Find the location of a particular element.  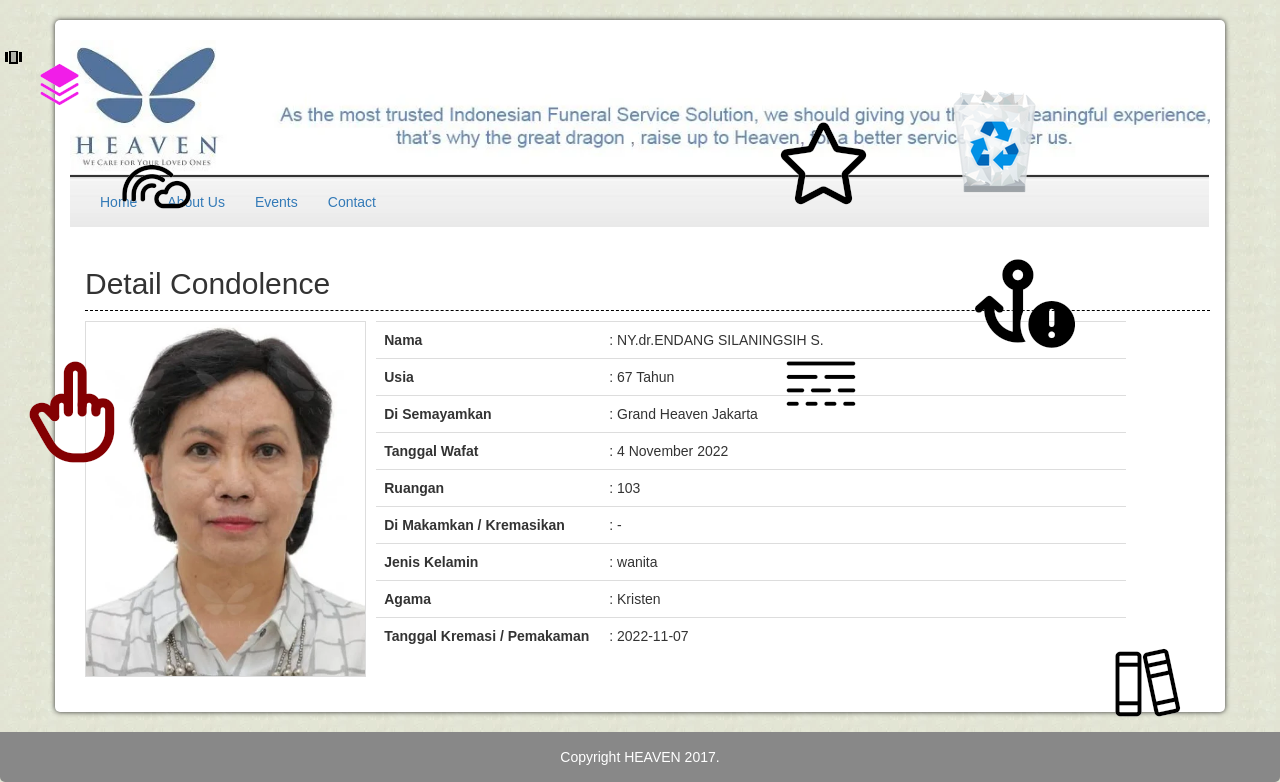

access your library or bookshelf is located at coordinates (1145, 684).